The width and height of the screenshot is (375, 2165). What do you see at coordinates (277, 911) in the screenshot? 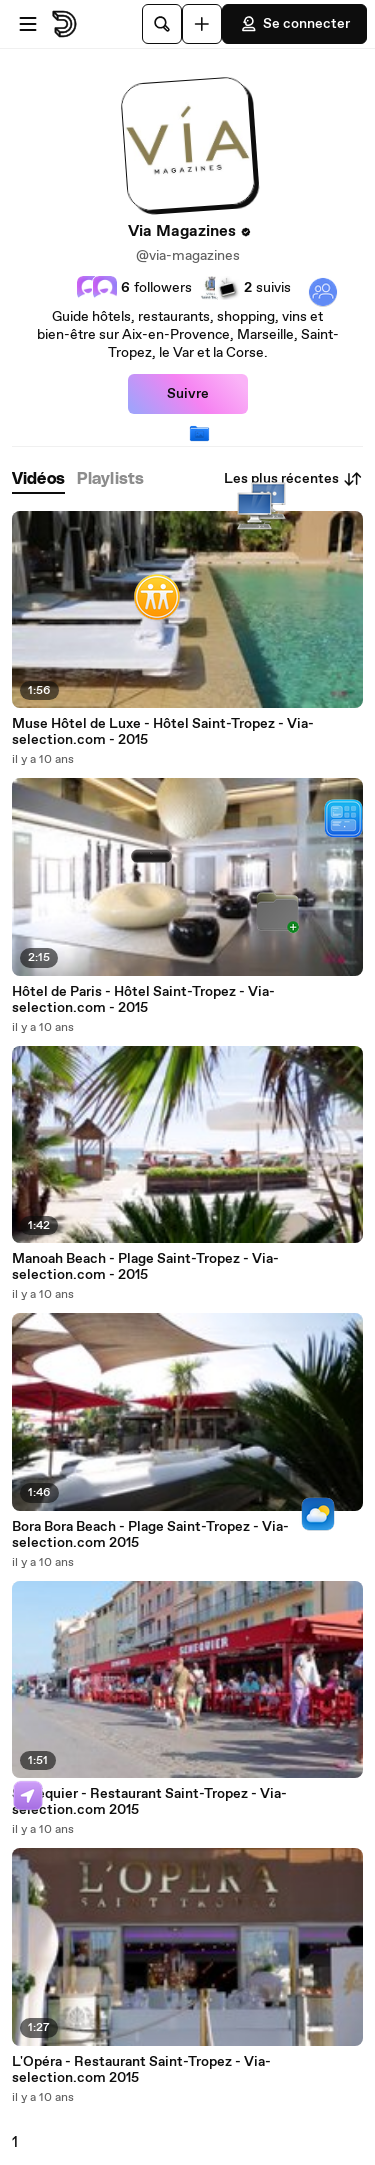
I see `create a new folder` at bounding box center [277, 911].